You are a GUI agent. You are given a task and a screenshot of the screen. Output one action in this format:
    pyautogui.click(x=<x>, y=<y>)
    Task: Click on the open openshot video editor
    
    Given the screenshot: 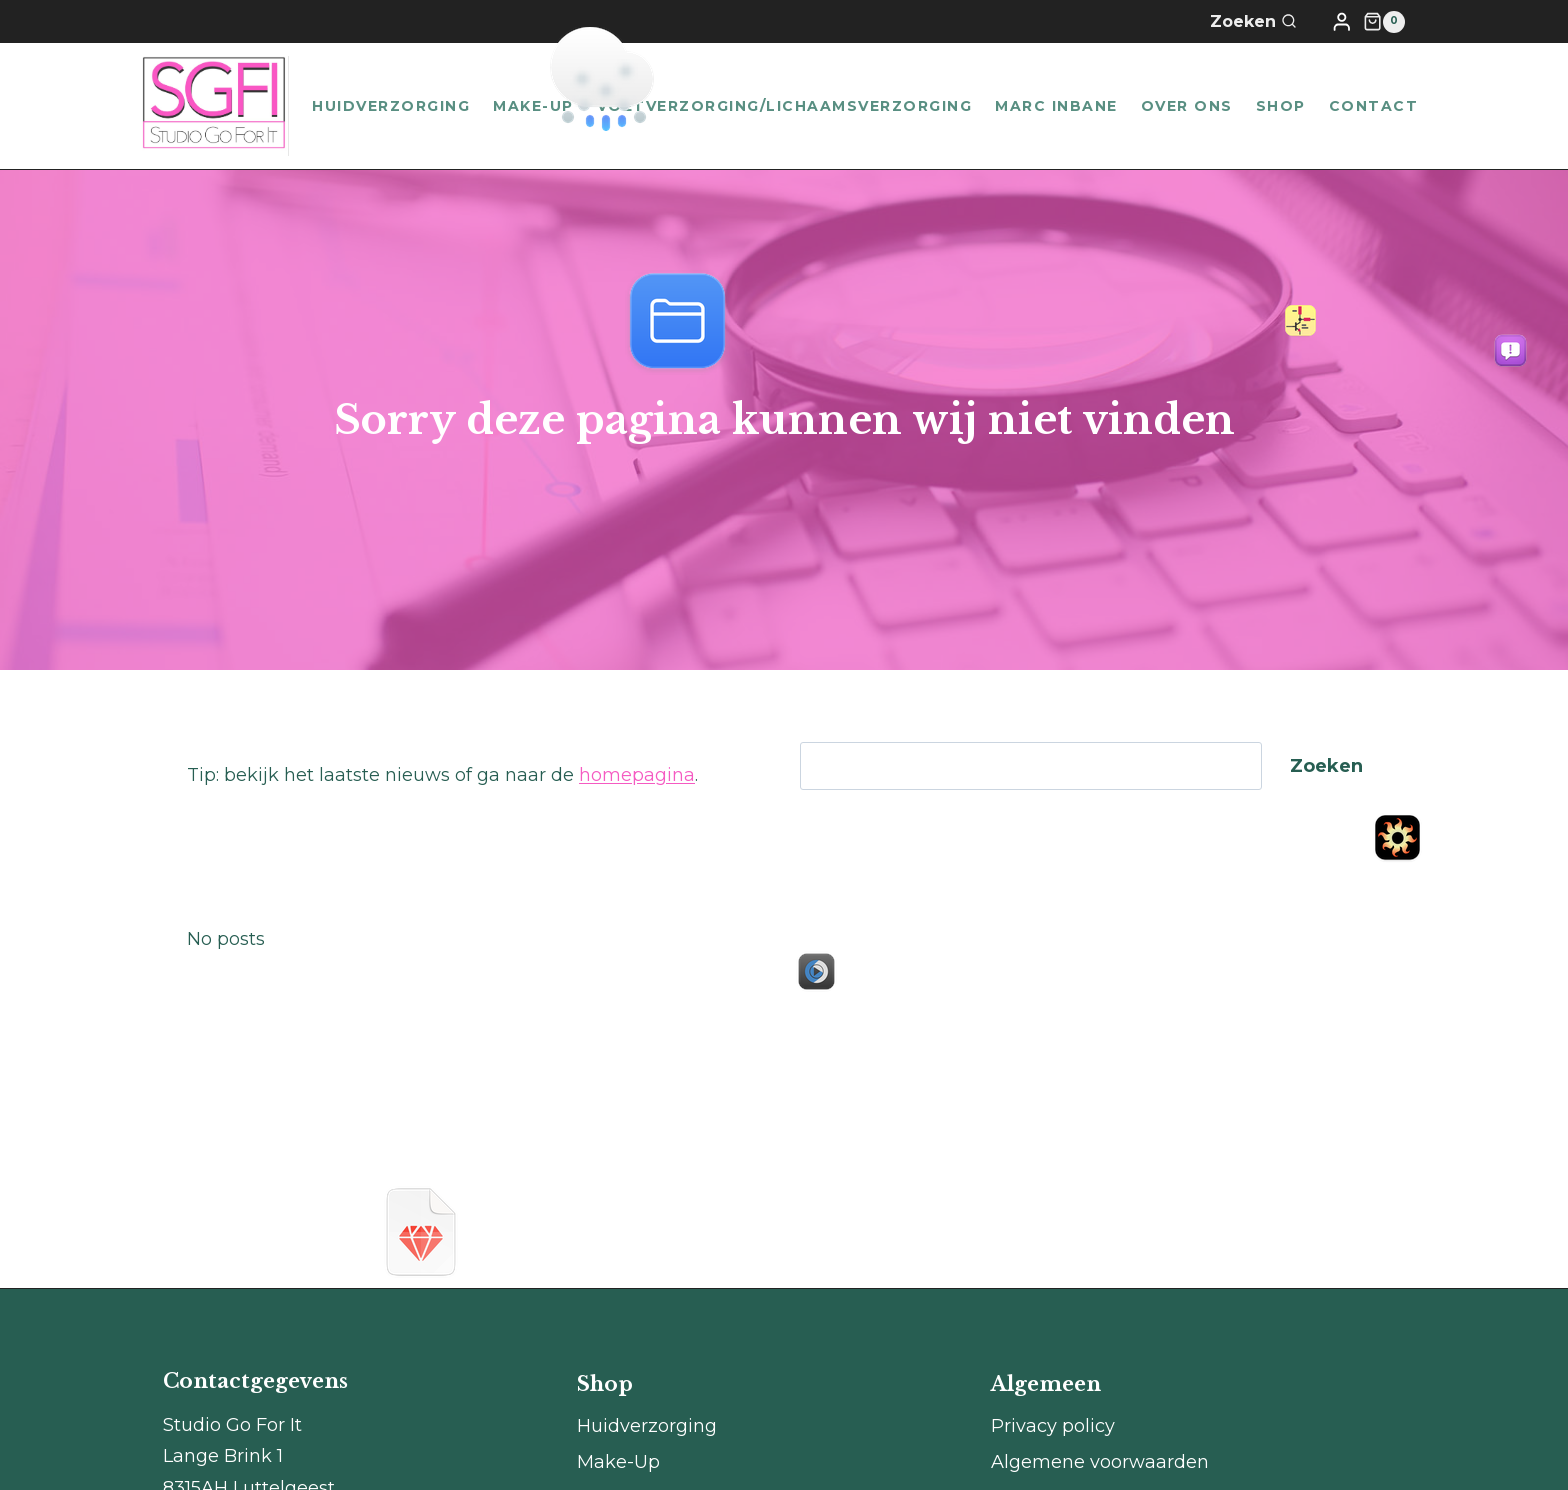 What is the action you would take?
    pyautogui.click(x=816, y=971)
    